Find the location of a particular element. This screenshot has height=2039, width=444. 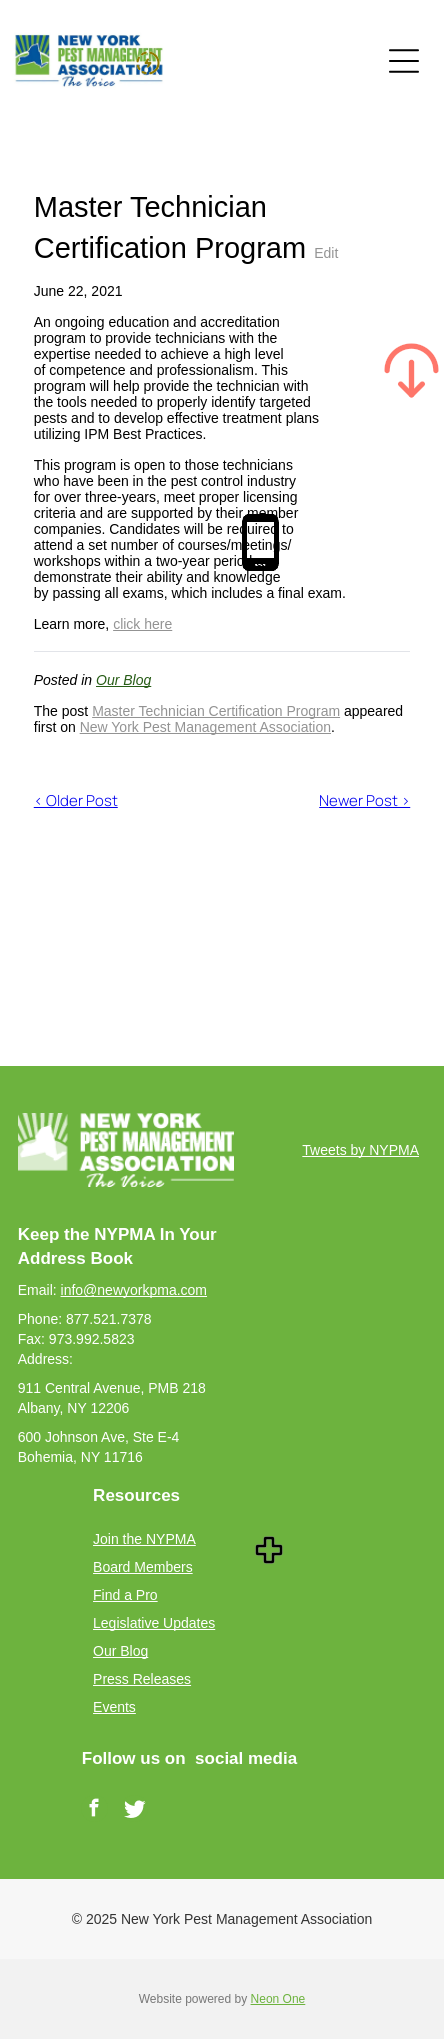

access phone or calling features is located at coordinates (260, 542).